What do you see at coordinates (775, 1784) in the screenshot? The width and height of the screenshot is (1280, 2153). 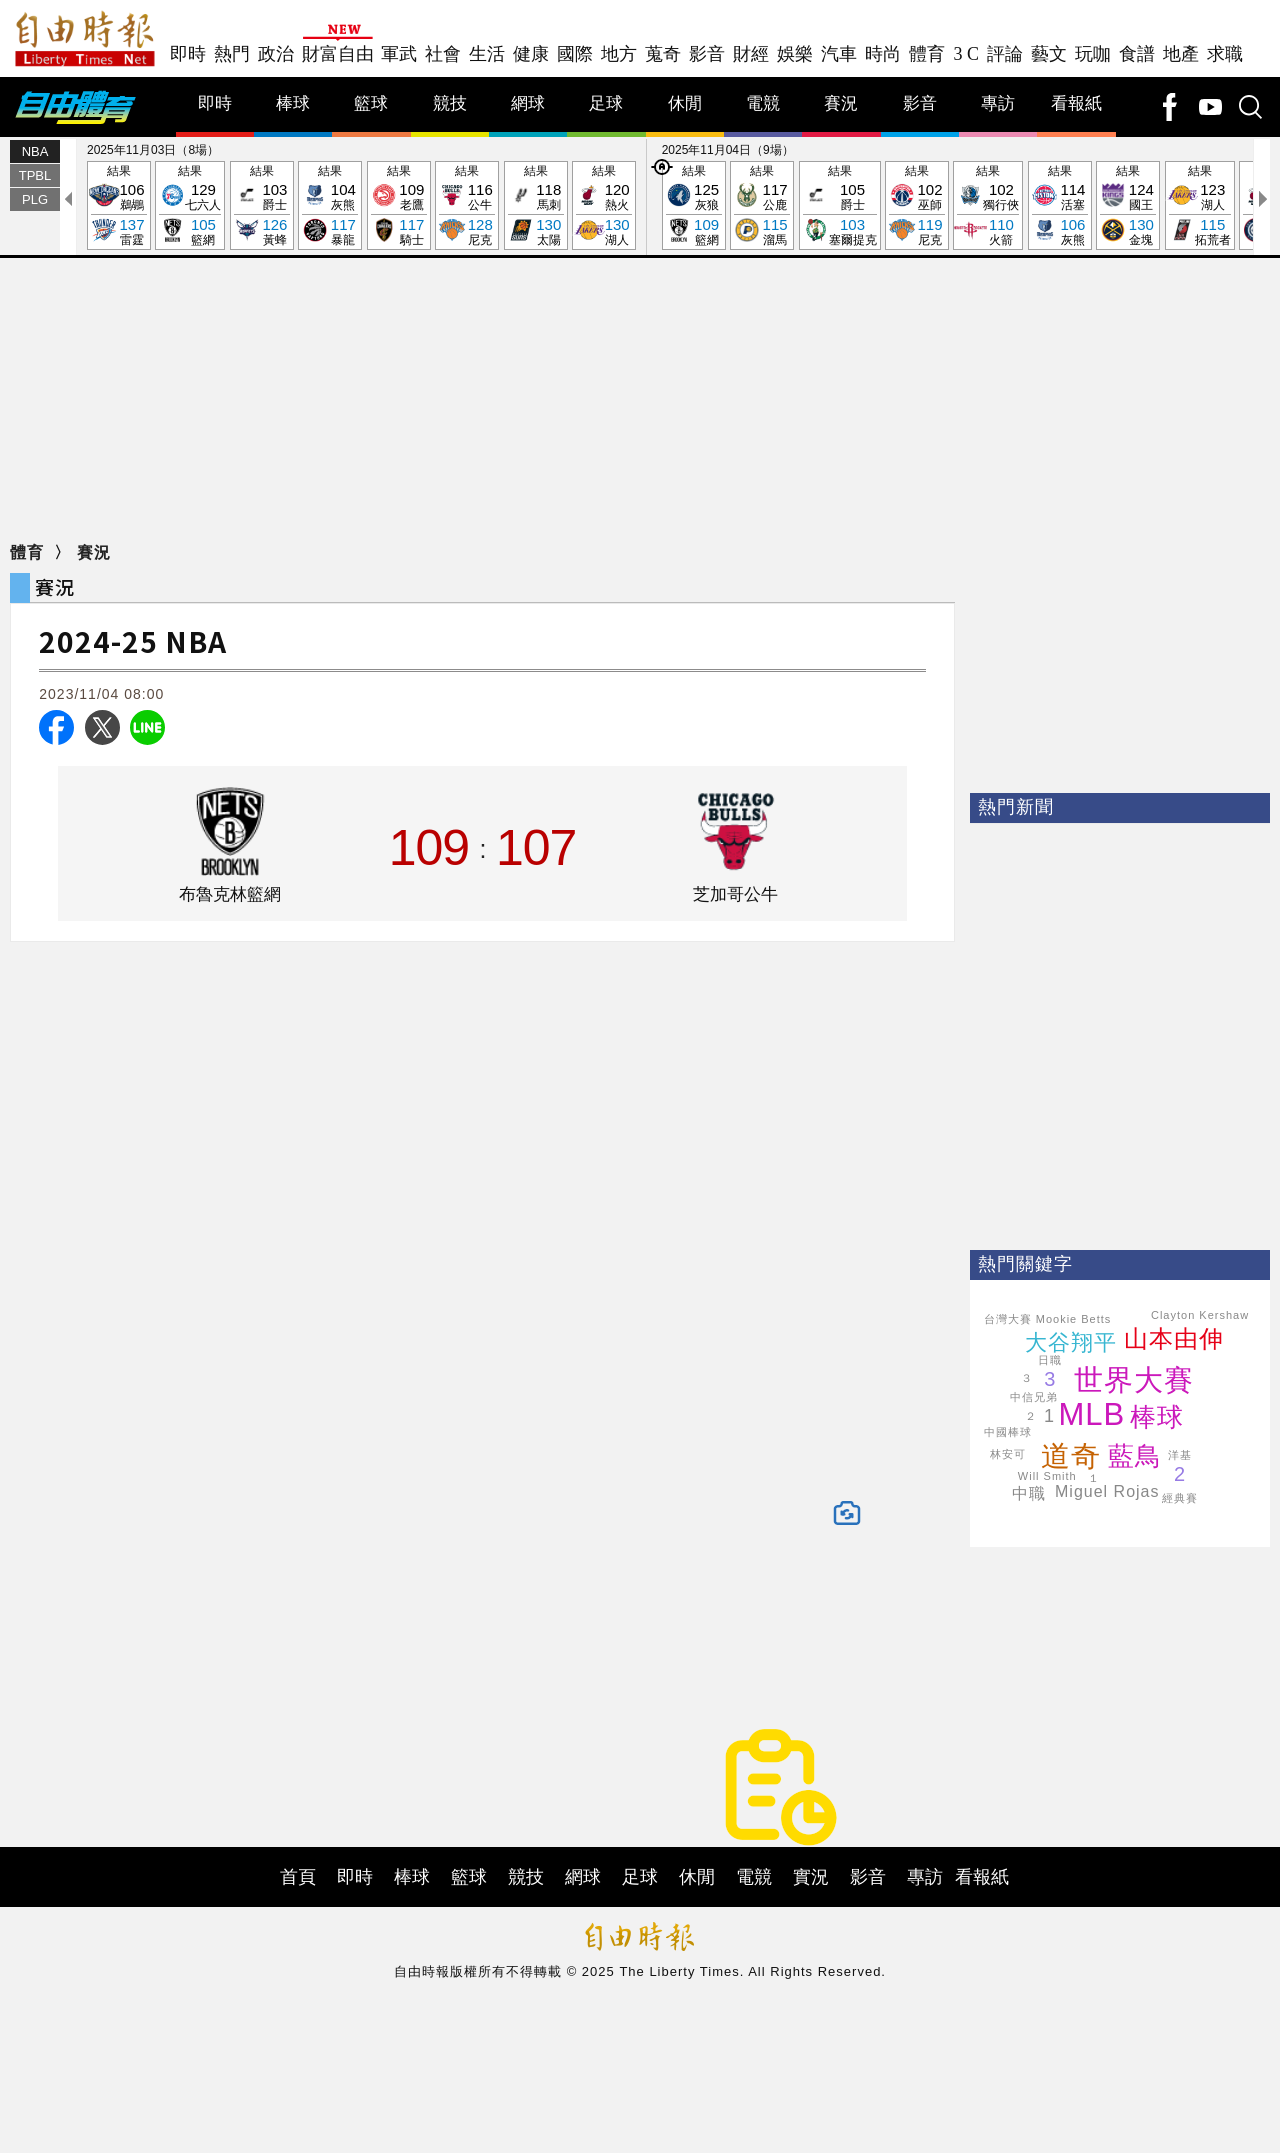 I see `view report status or history` at bounding box center [775, 1784].